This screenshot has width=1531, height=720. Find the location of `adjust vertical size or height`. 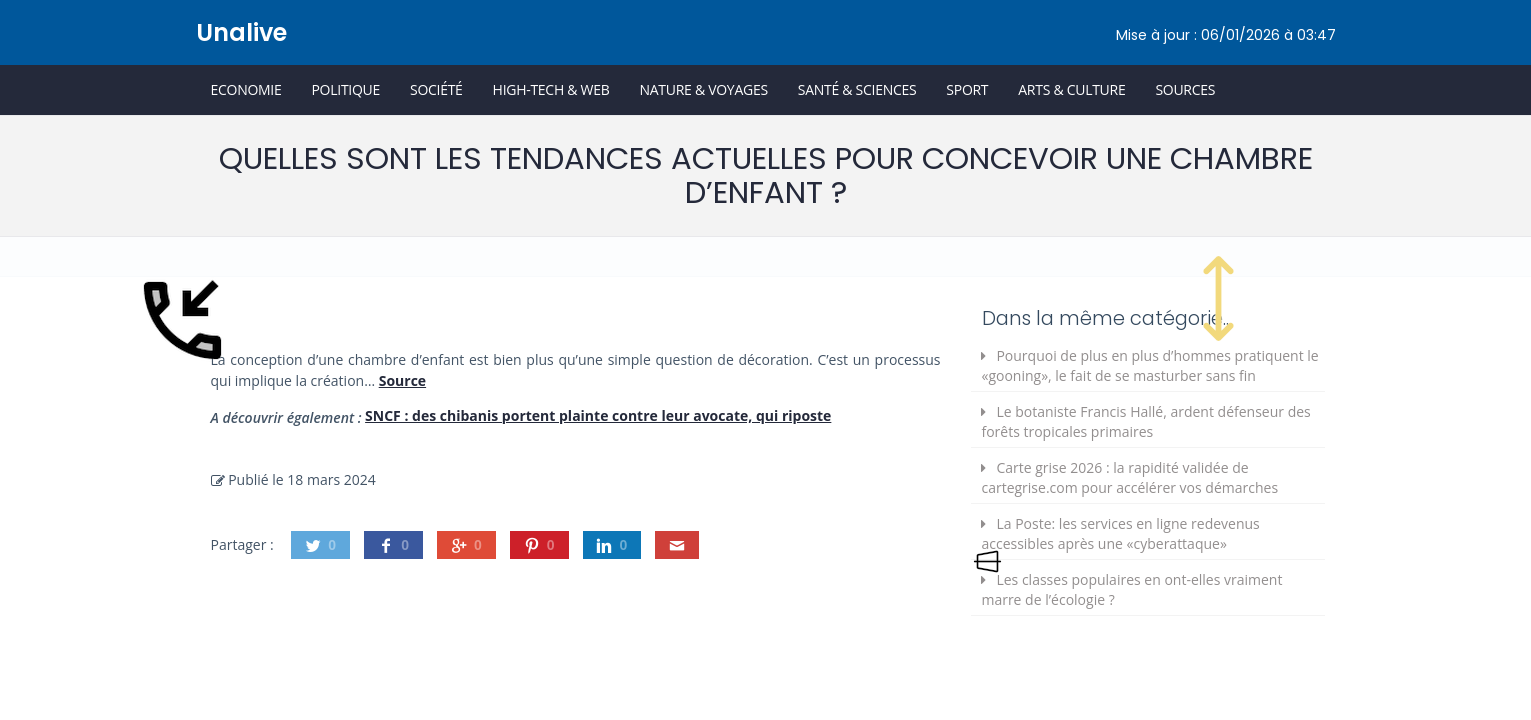

adjust vertical size or height is located at coordinates (1218, 298).